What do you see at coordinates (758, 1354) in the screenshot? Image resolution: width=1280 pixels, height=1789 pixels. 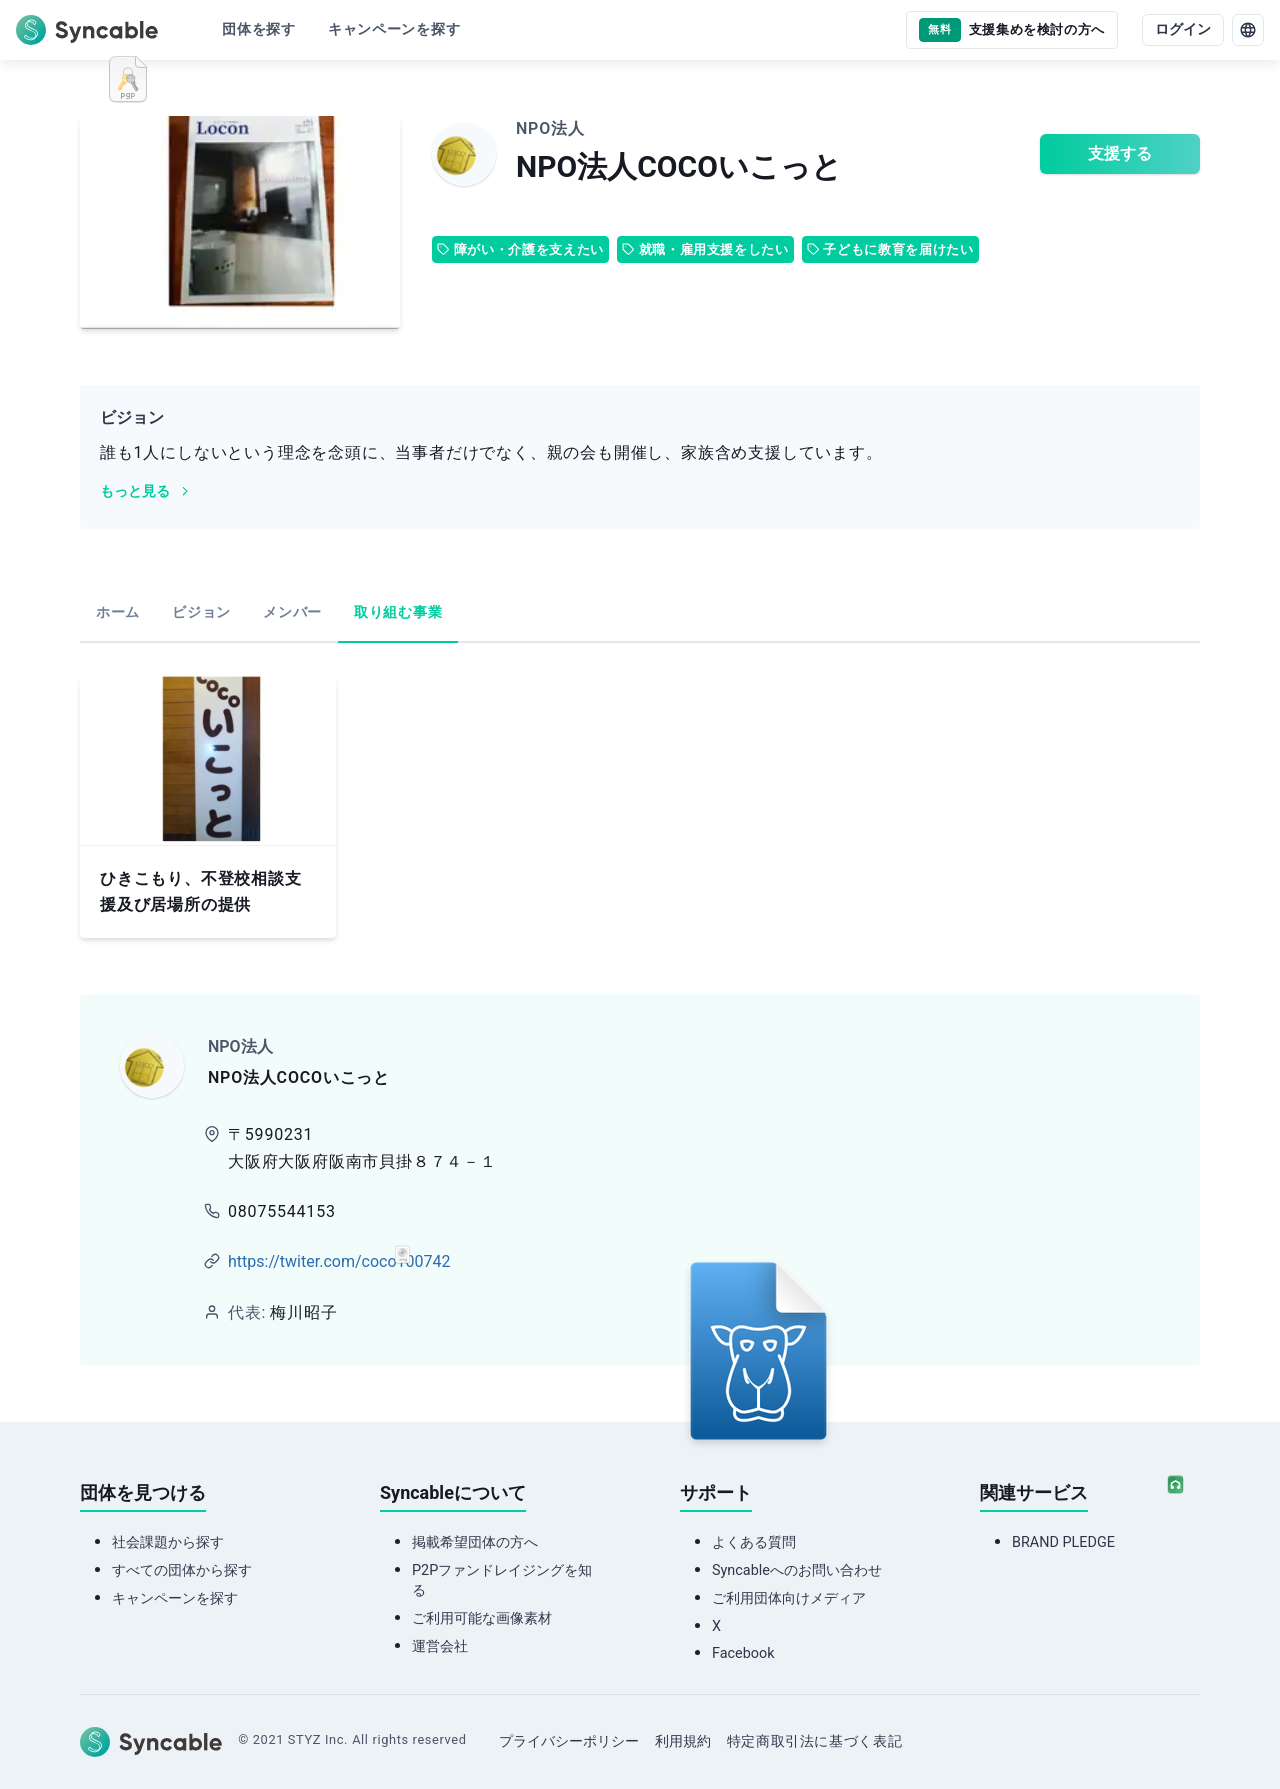 I see `a perl script or programming file` at bounding box center [758, 1354].